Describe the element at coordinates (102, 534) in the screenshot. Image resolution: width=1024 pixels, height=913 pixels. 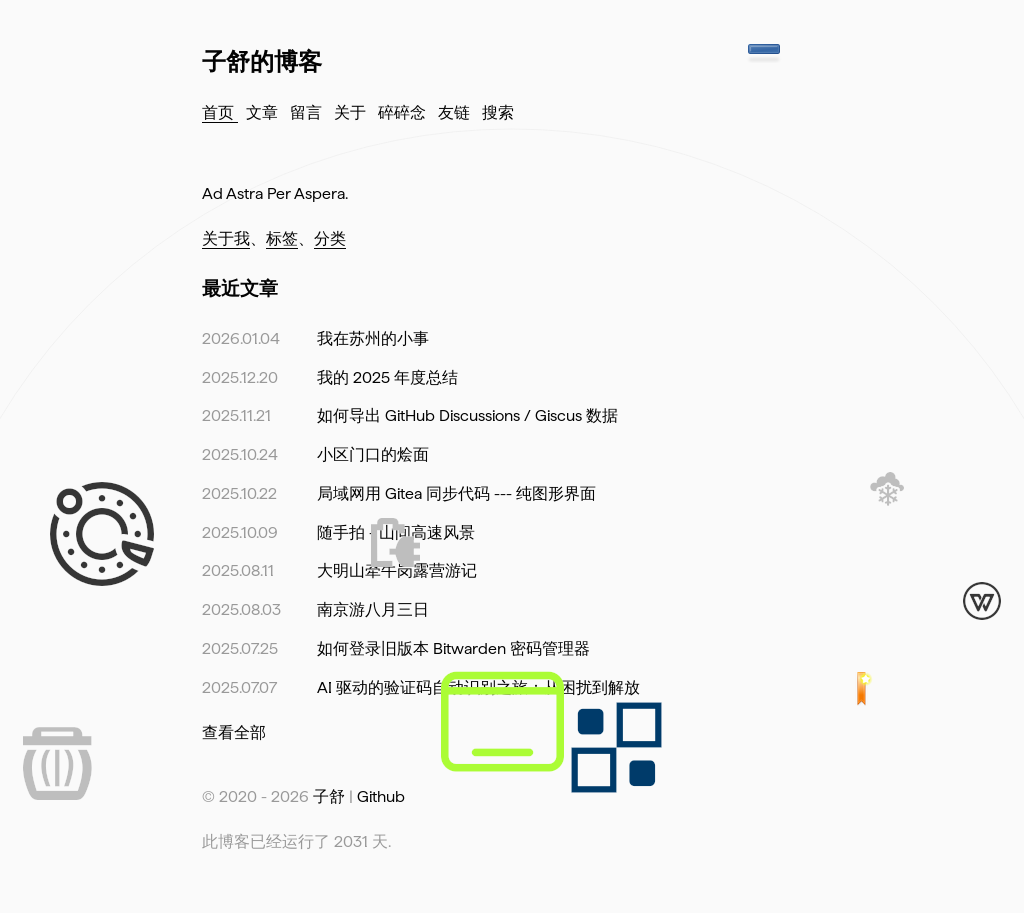
I see `open revolt chat application` at that location.